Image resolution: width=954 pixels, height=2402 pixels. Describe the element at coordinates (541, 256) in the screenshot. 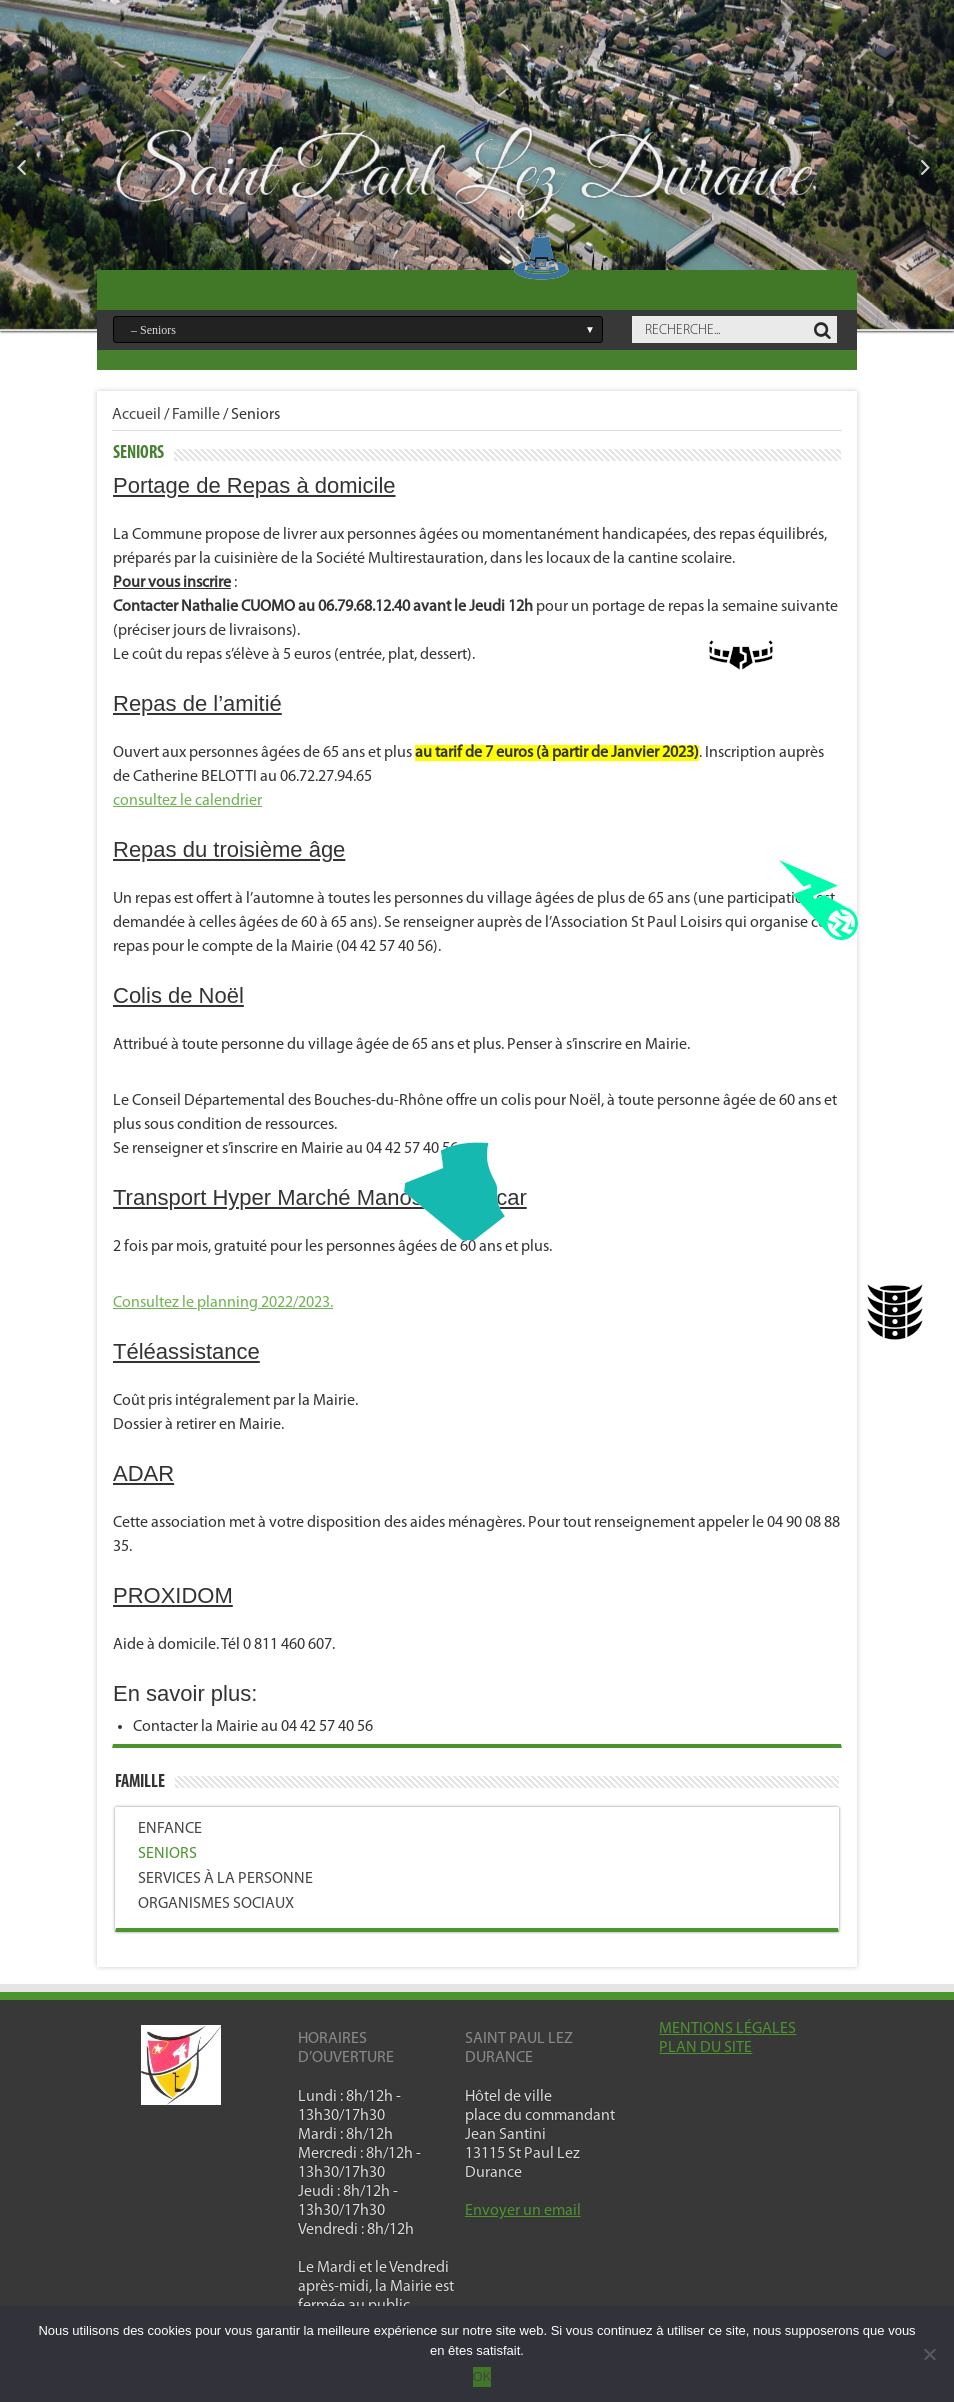

I see `thanksgiving-themed content or seasonal event` at that location.